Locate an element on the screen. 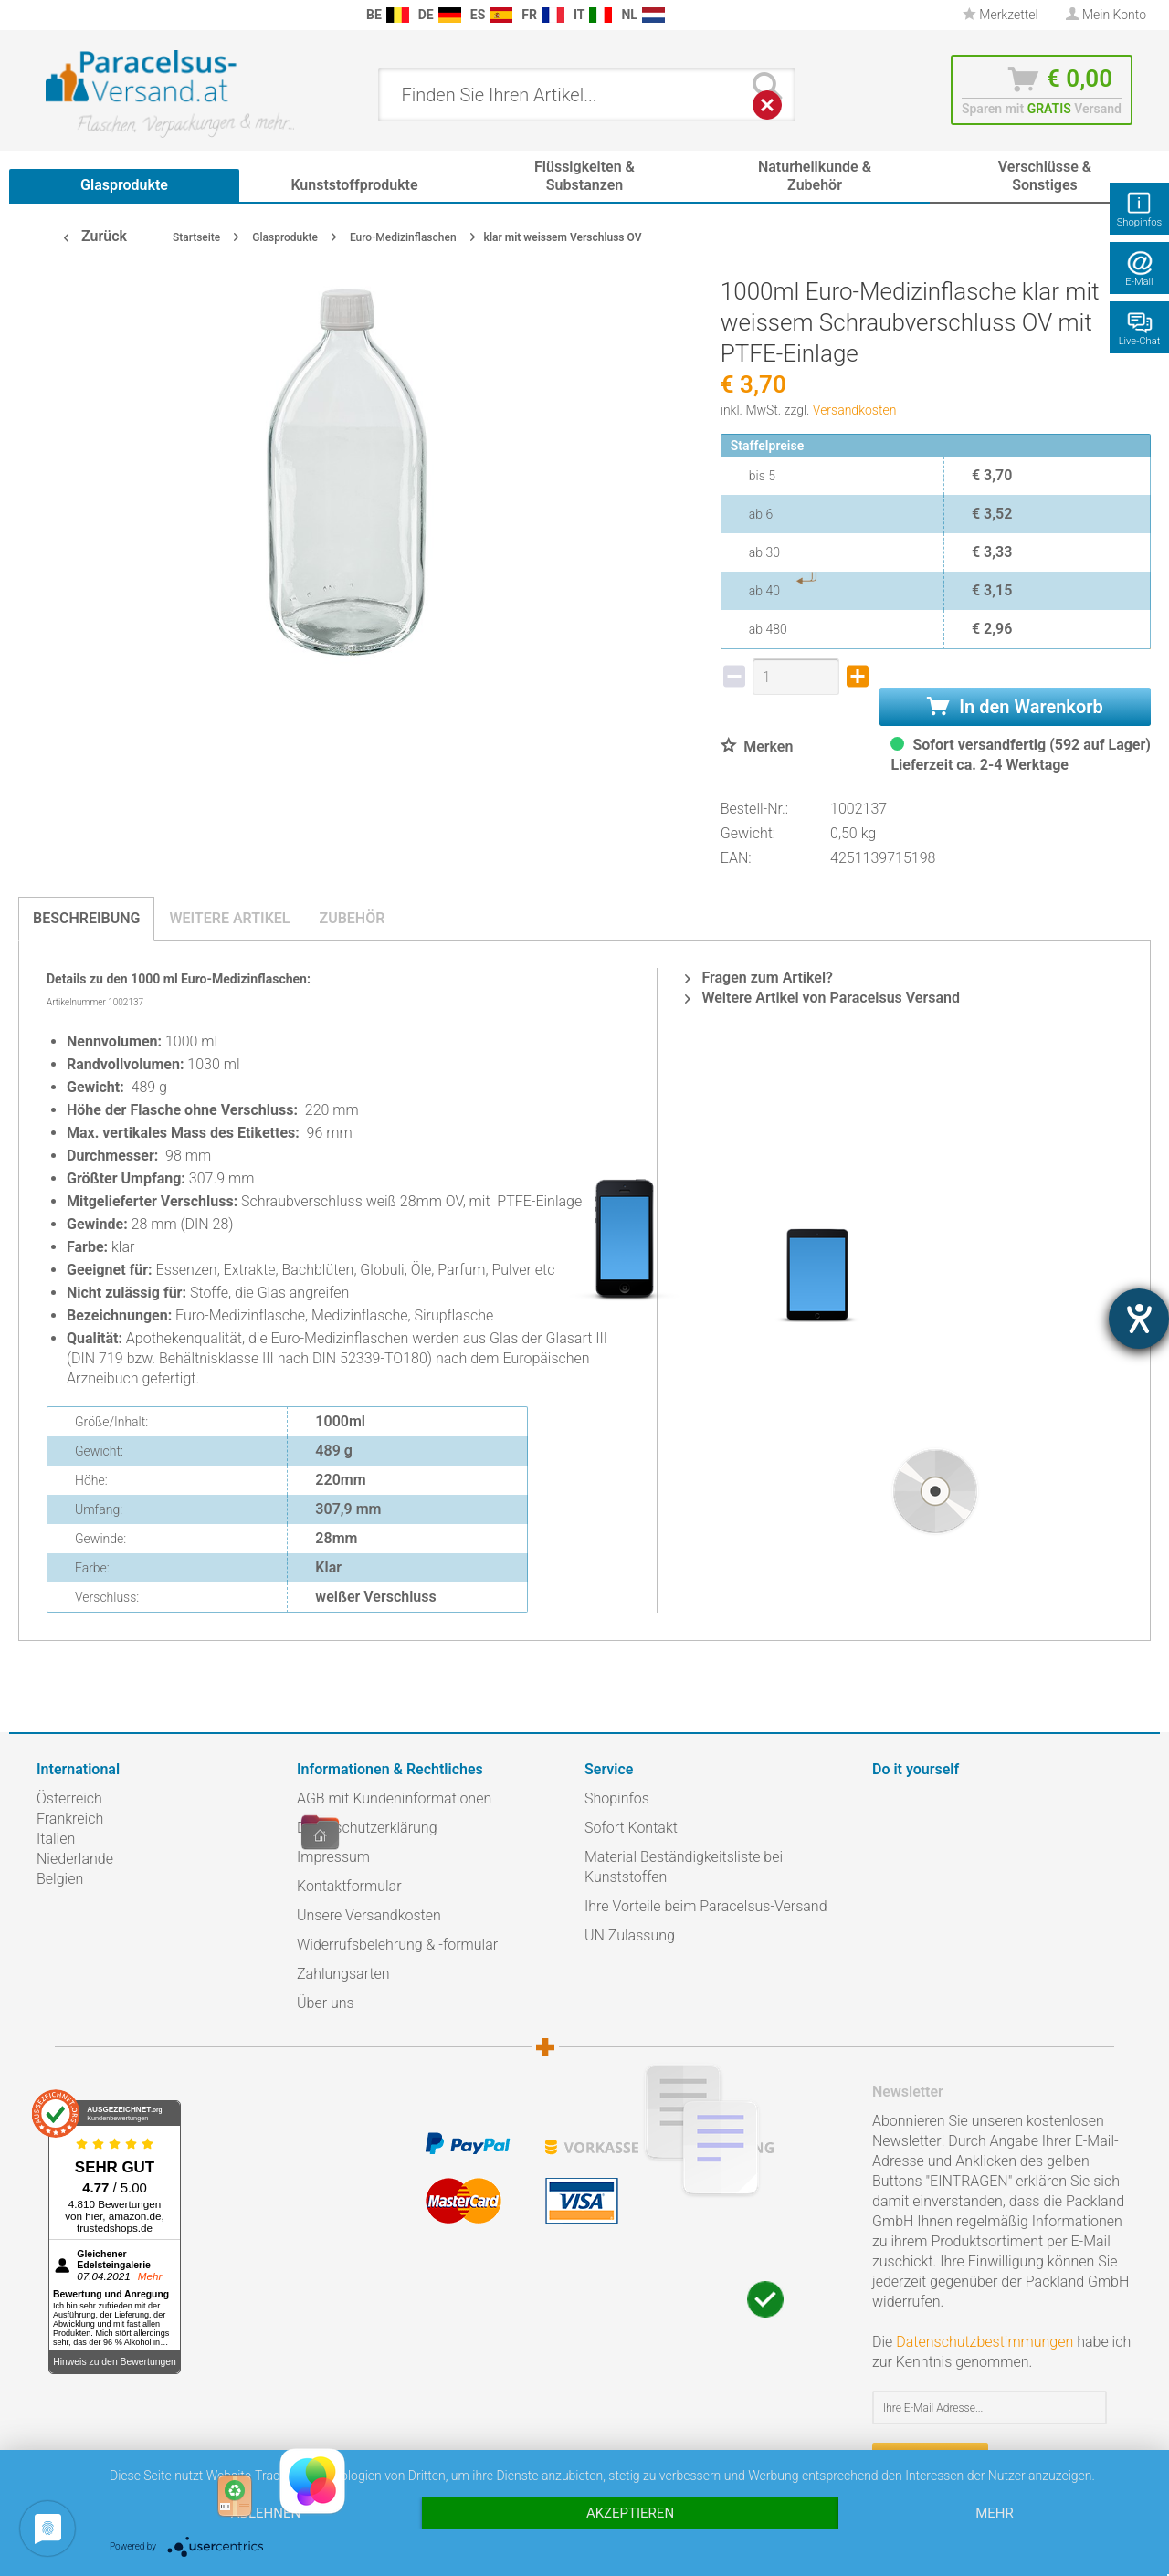 The height and width of the screenshot is (2576, 1169). unmount or eject a CD/DVD writer drive is located at coordinates (935, 1491).